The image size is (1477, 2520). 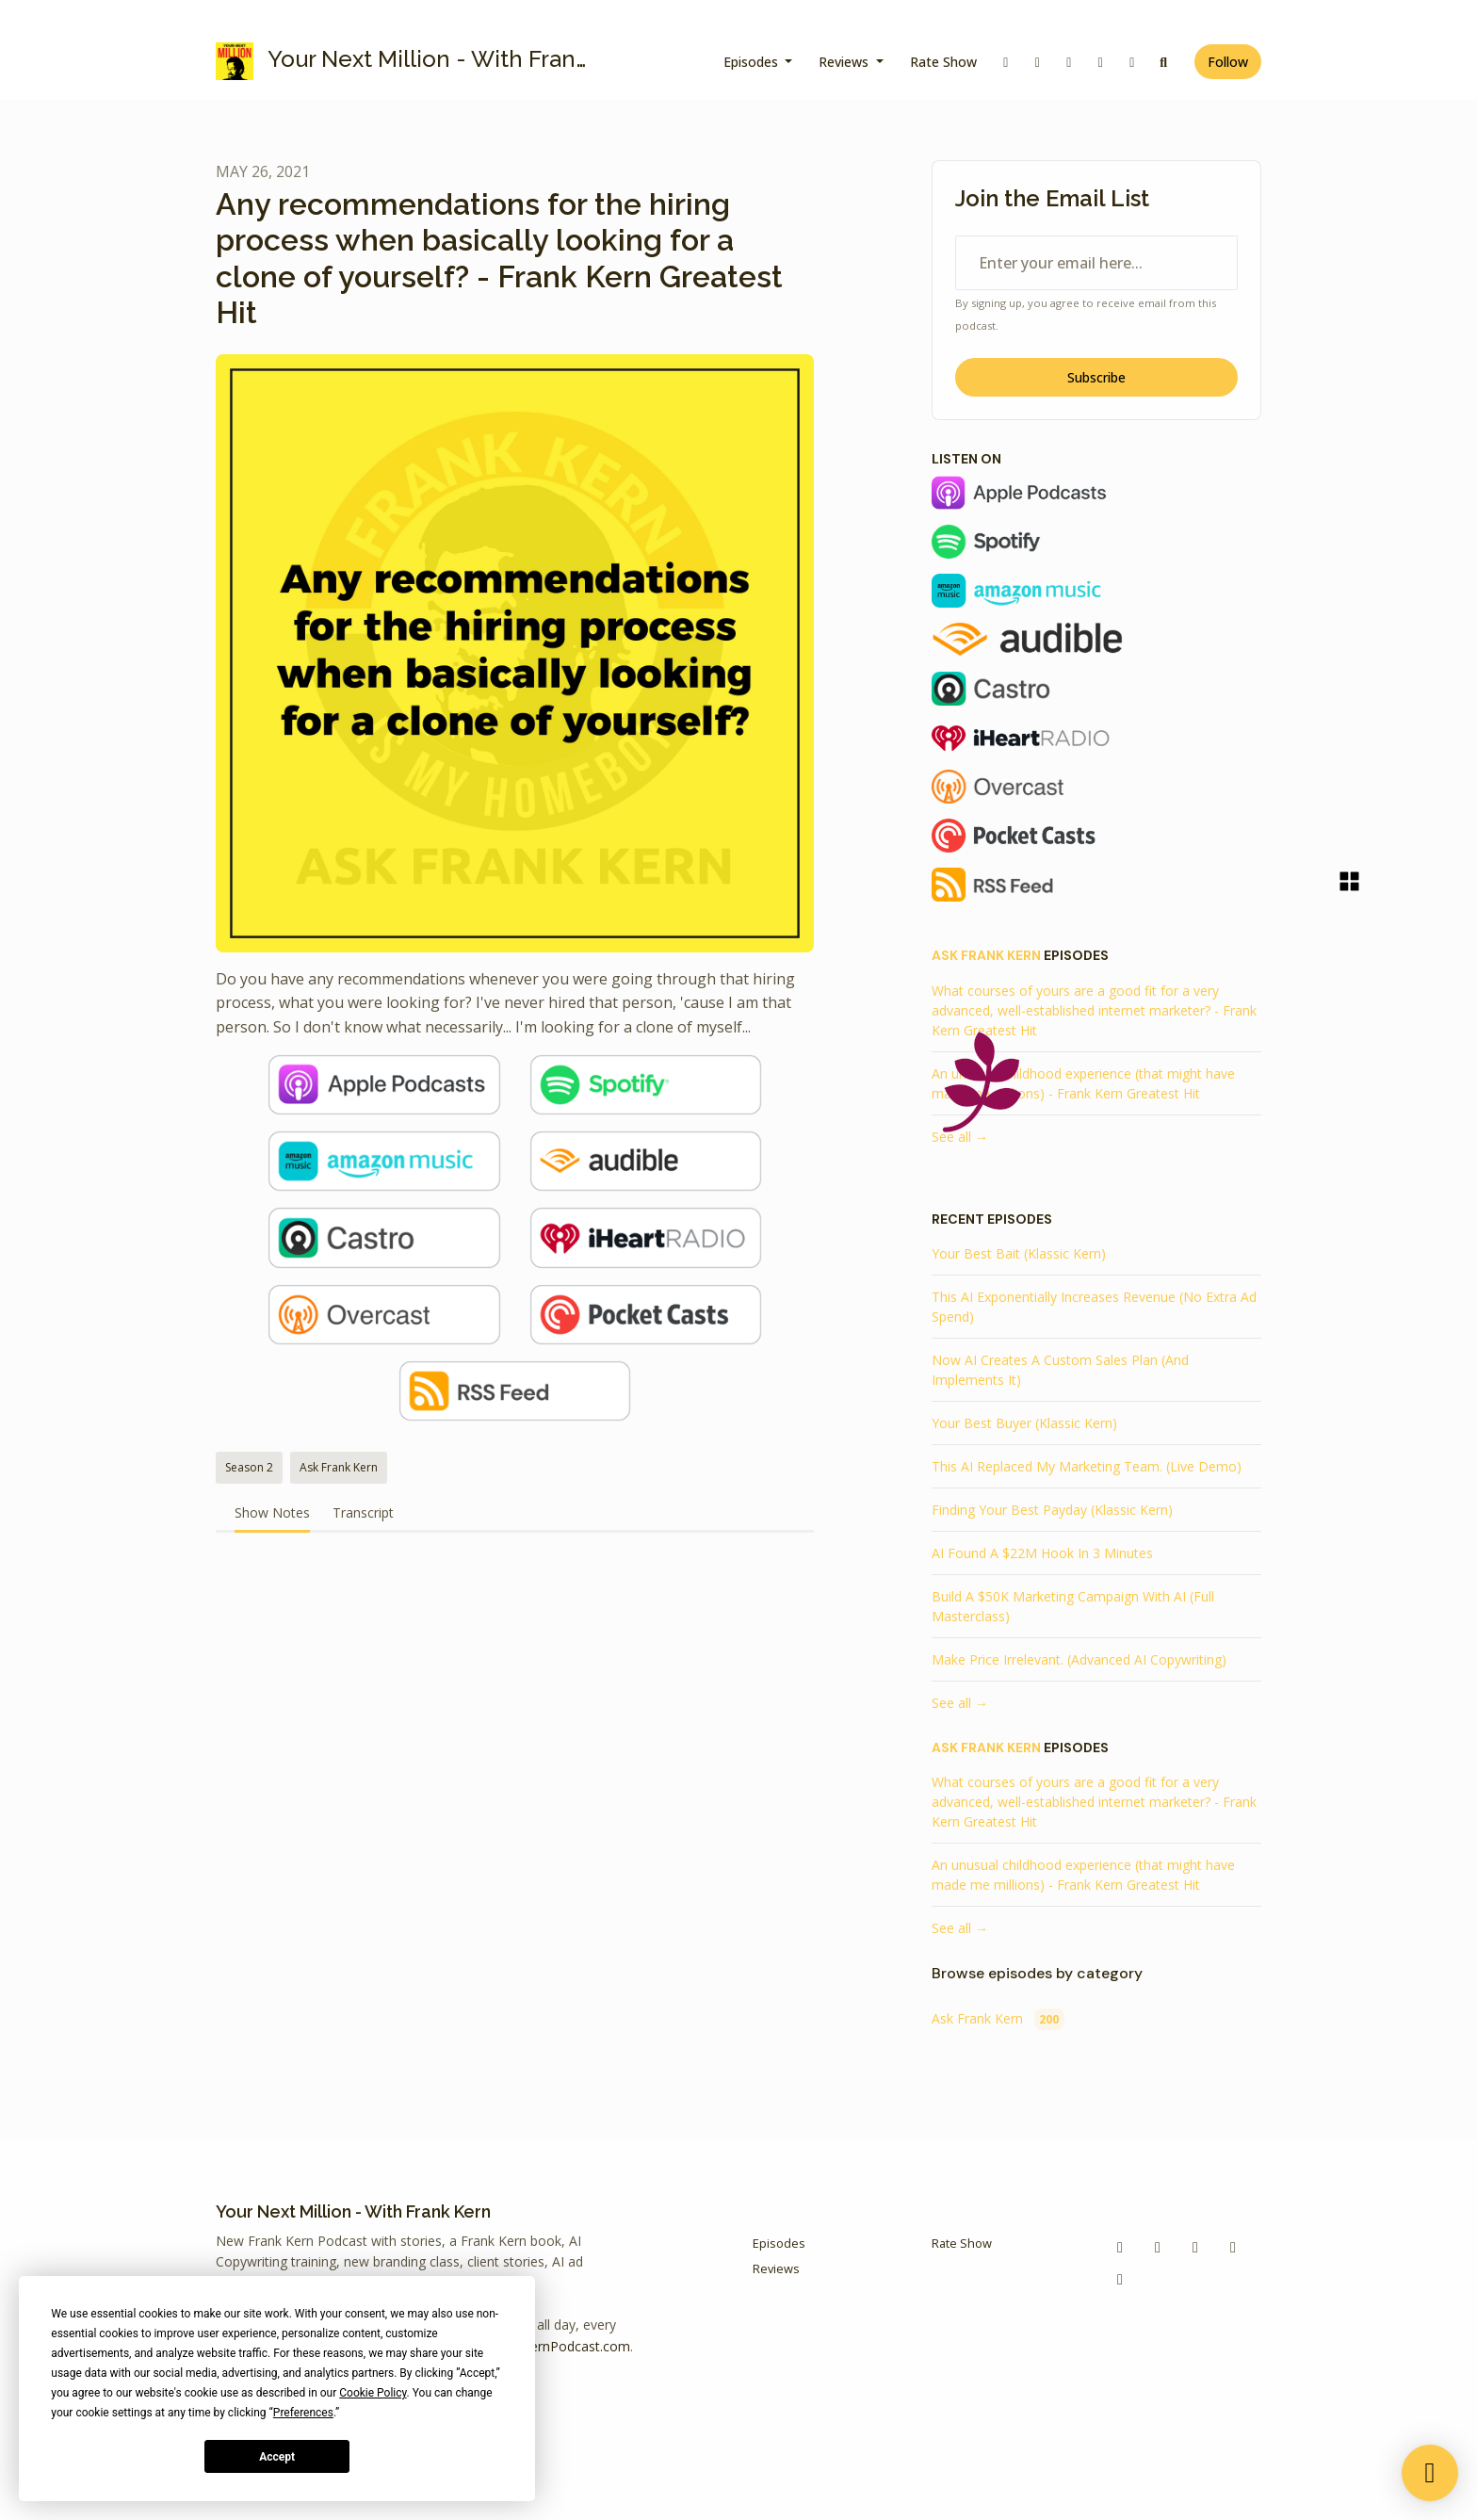 I want to click on access app grid or menu, so click(x=1349, y=881).